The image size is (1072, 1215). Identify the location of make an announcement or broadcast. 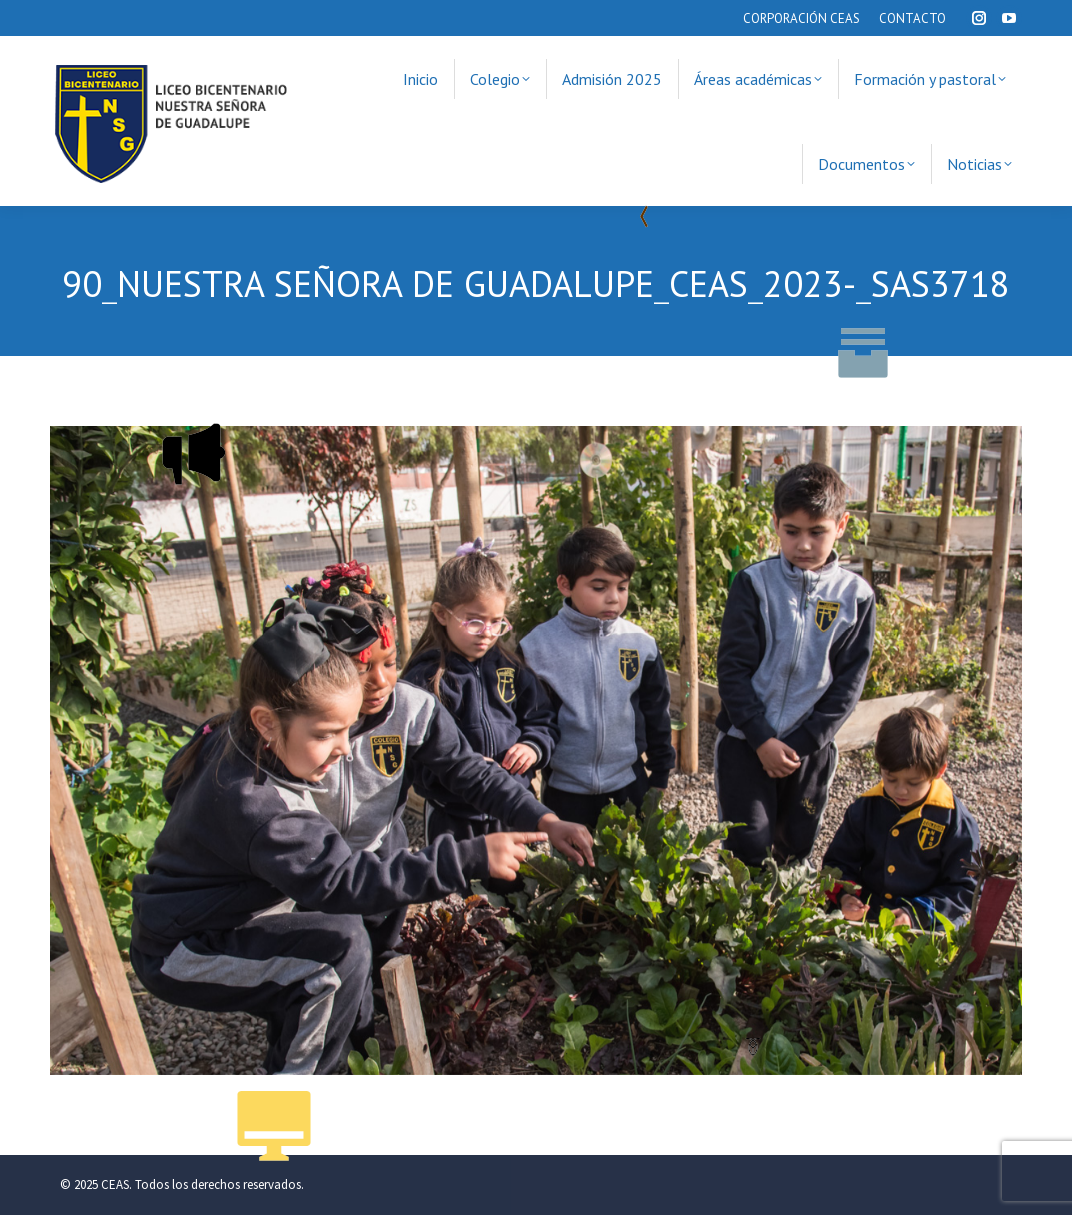
(191, 452).